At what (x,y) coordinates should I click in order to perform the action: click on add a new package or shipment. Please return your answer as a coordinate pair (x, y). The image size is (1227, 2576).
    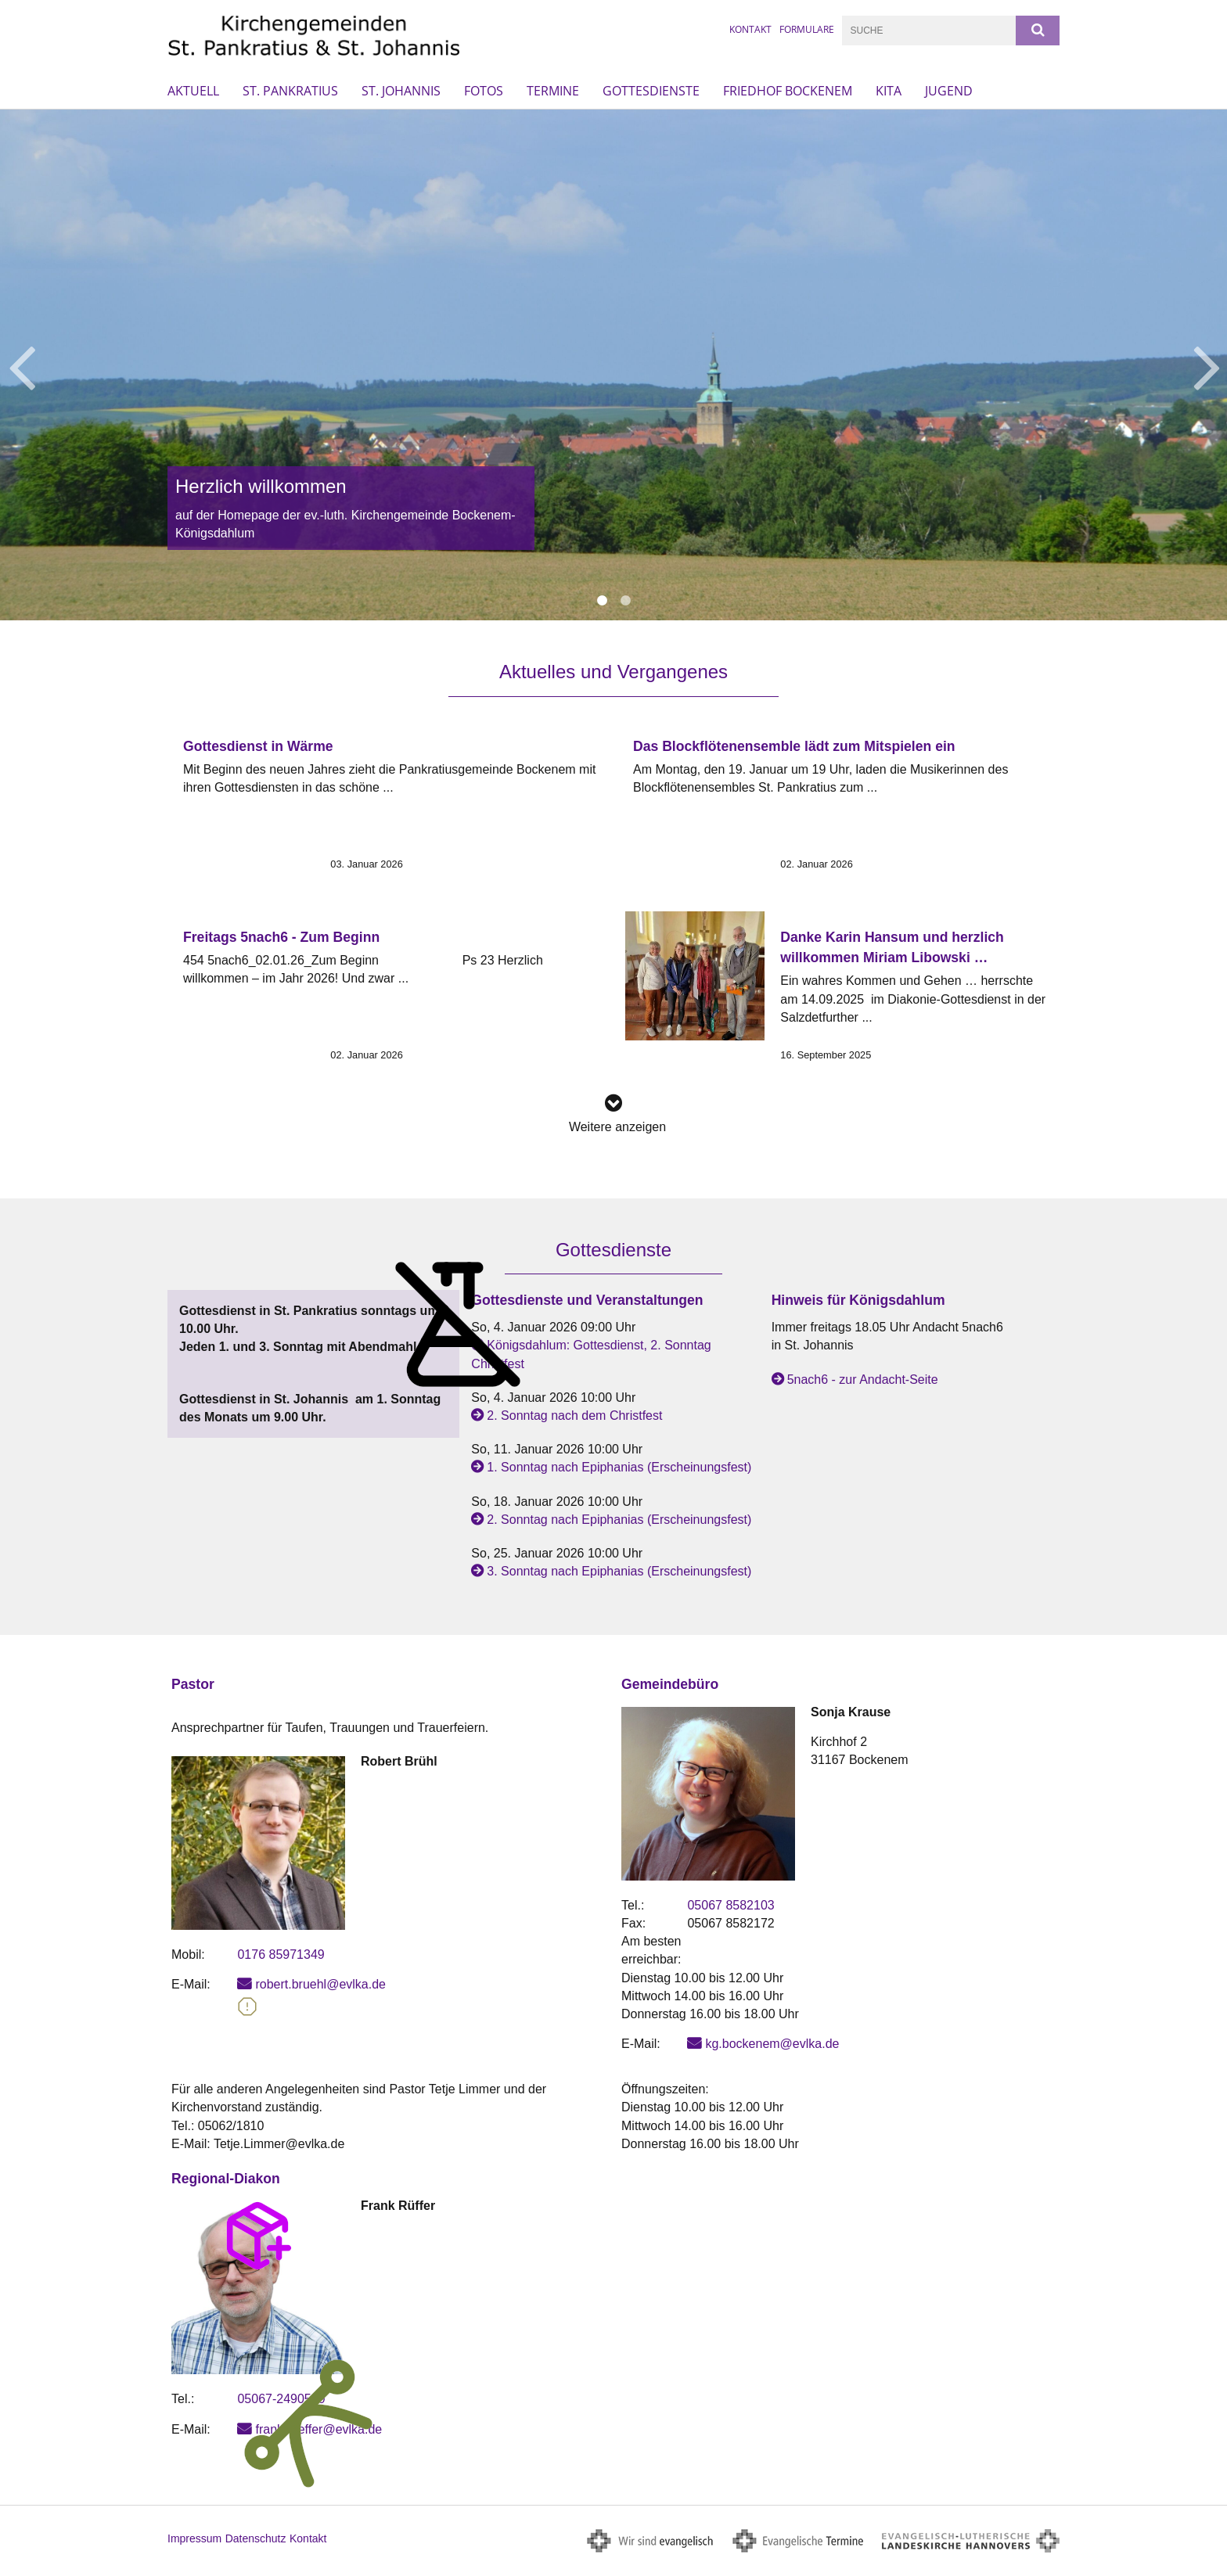
    Looking at the image, I should click on (257, 2236).